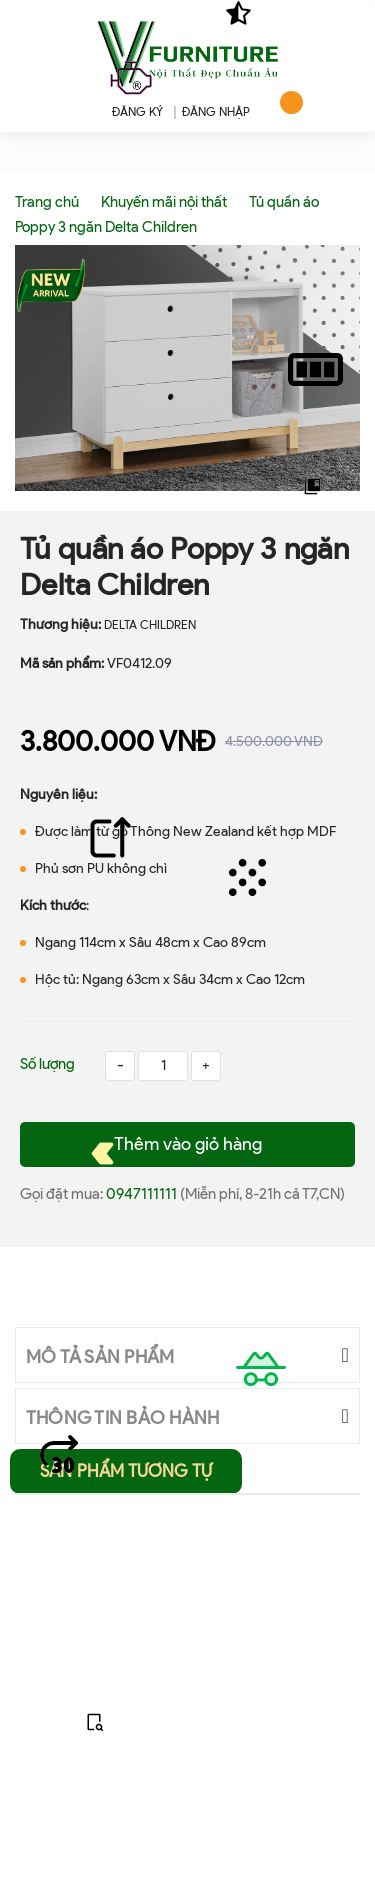  Describe the element at coordinates (130, 78) in the screenshot. I see `view engine or vehicle diagnostics` at that location.